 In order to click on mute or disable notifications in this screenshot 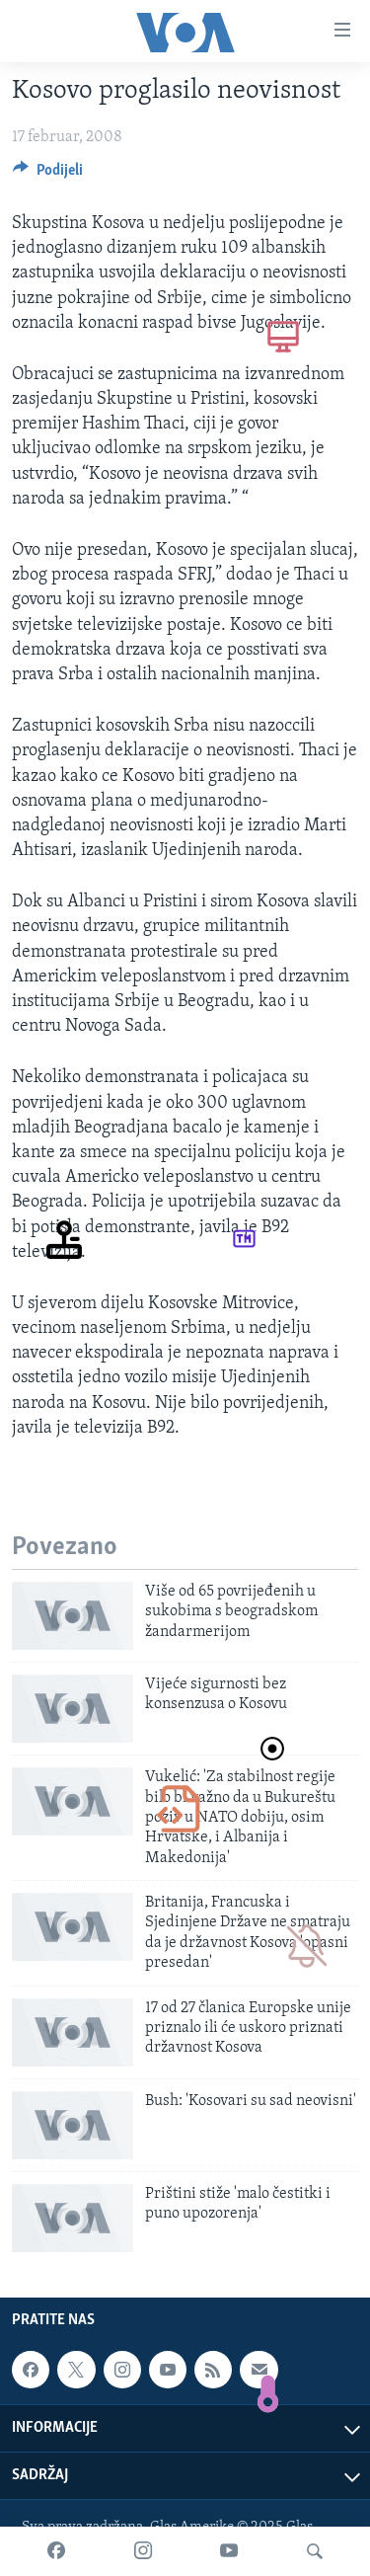, I will do `click(307, 1946)`.